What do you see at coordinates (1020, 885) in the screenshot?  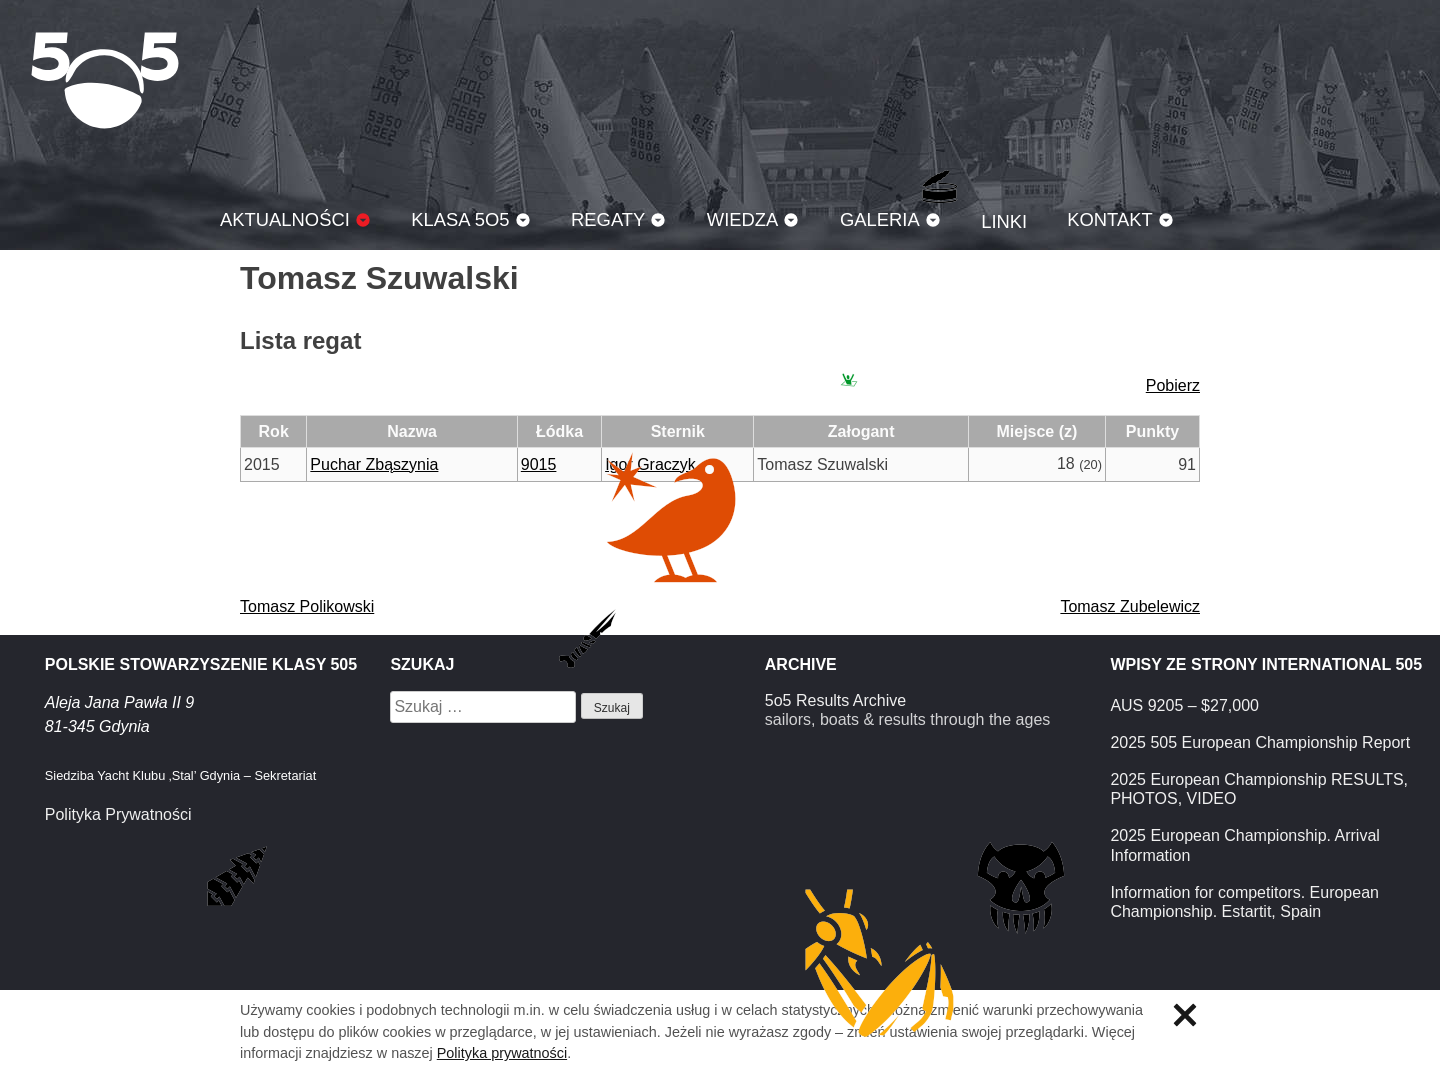 I see `indicates a monster or enemy character` at bounding box center [1020, 885].